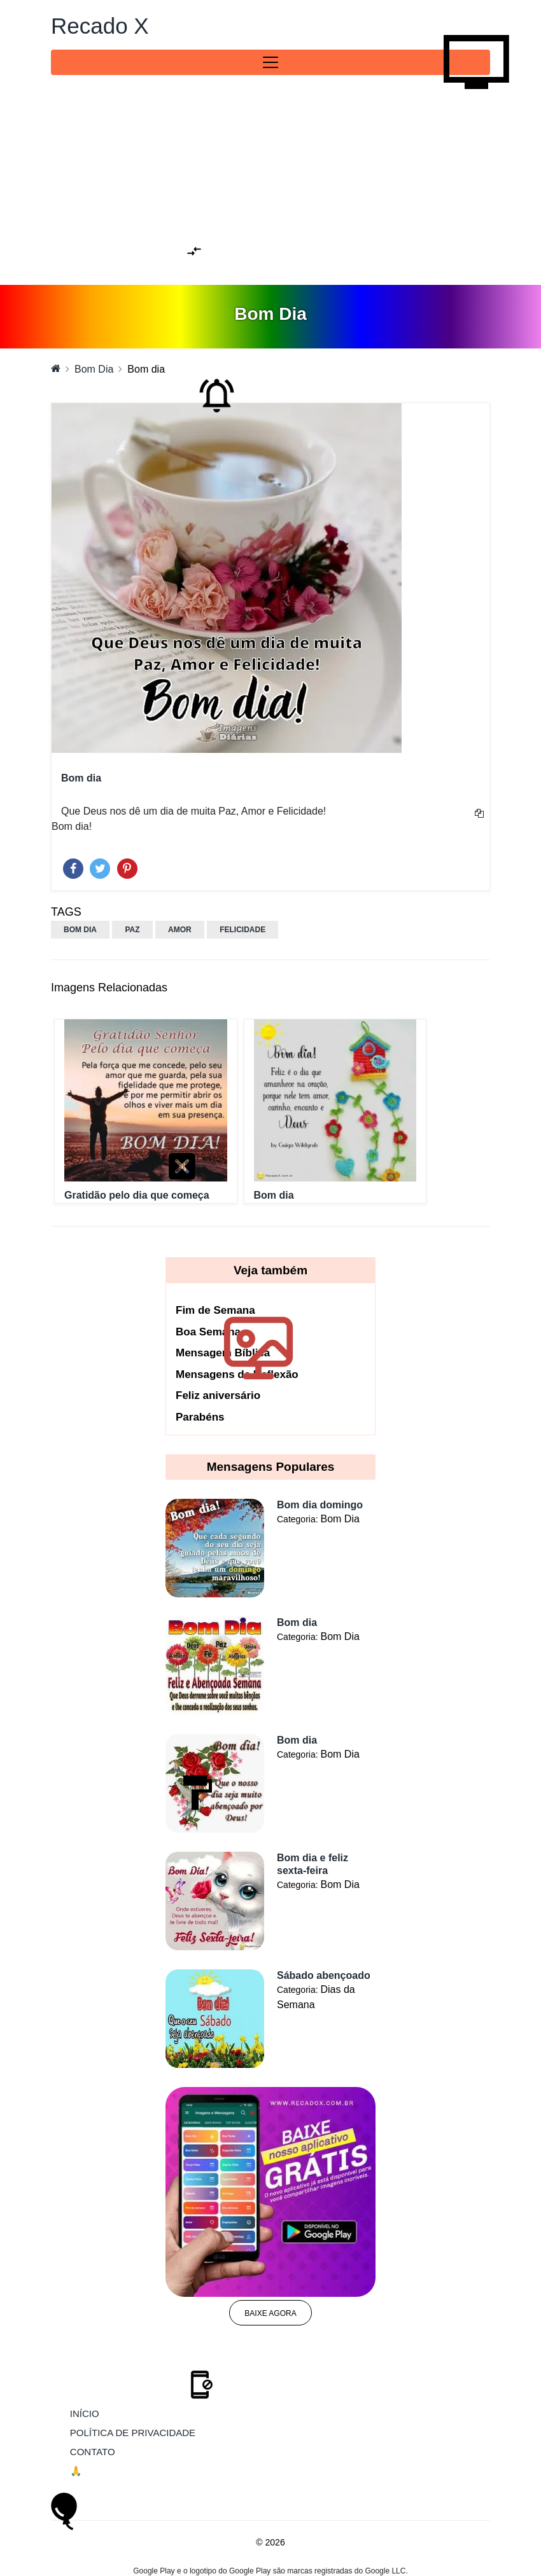 The height and width of the screenshot is (2576, 541). Describe the element at coordinates (64, 2511) in the screenshot. I see `indicates a celebration or birthday event` at that location.